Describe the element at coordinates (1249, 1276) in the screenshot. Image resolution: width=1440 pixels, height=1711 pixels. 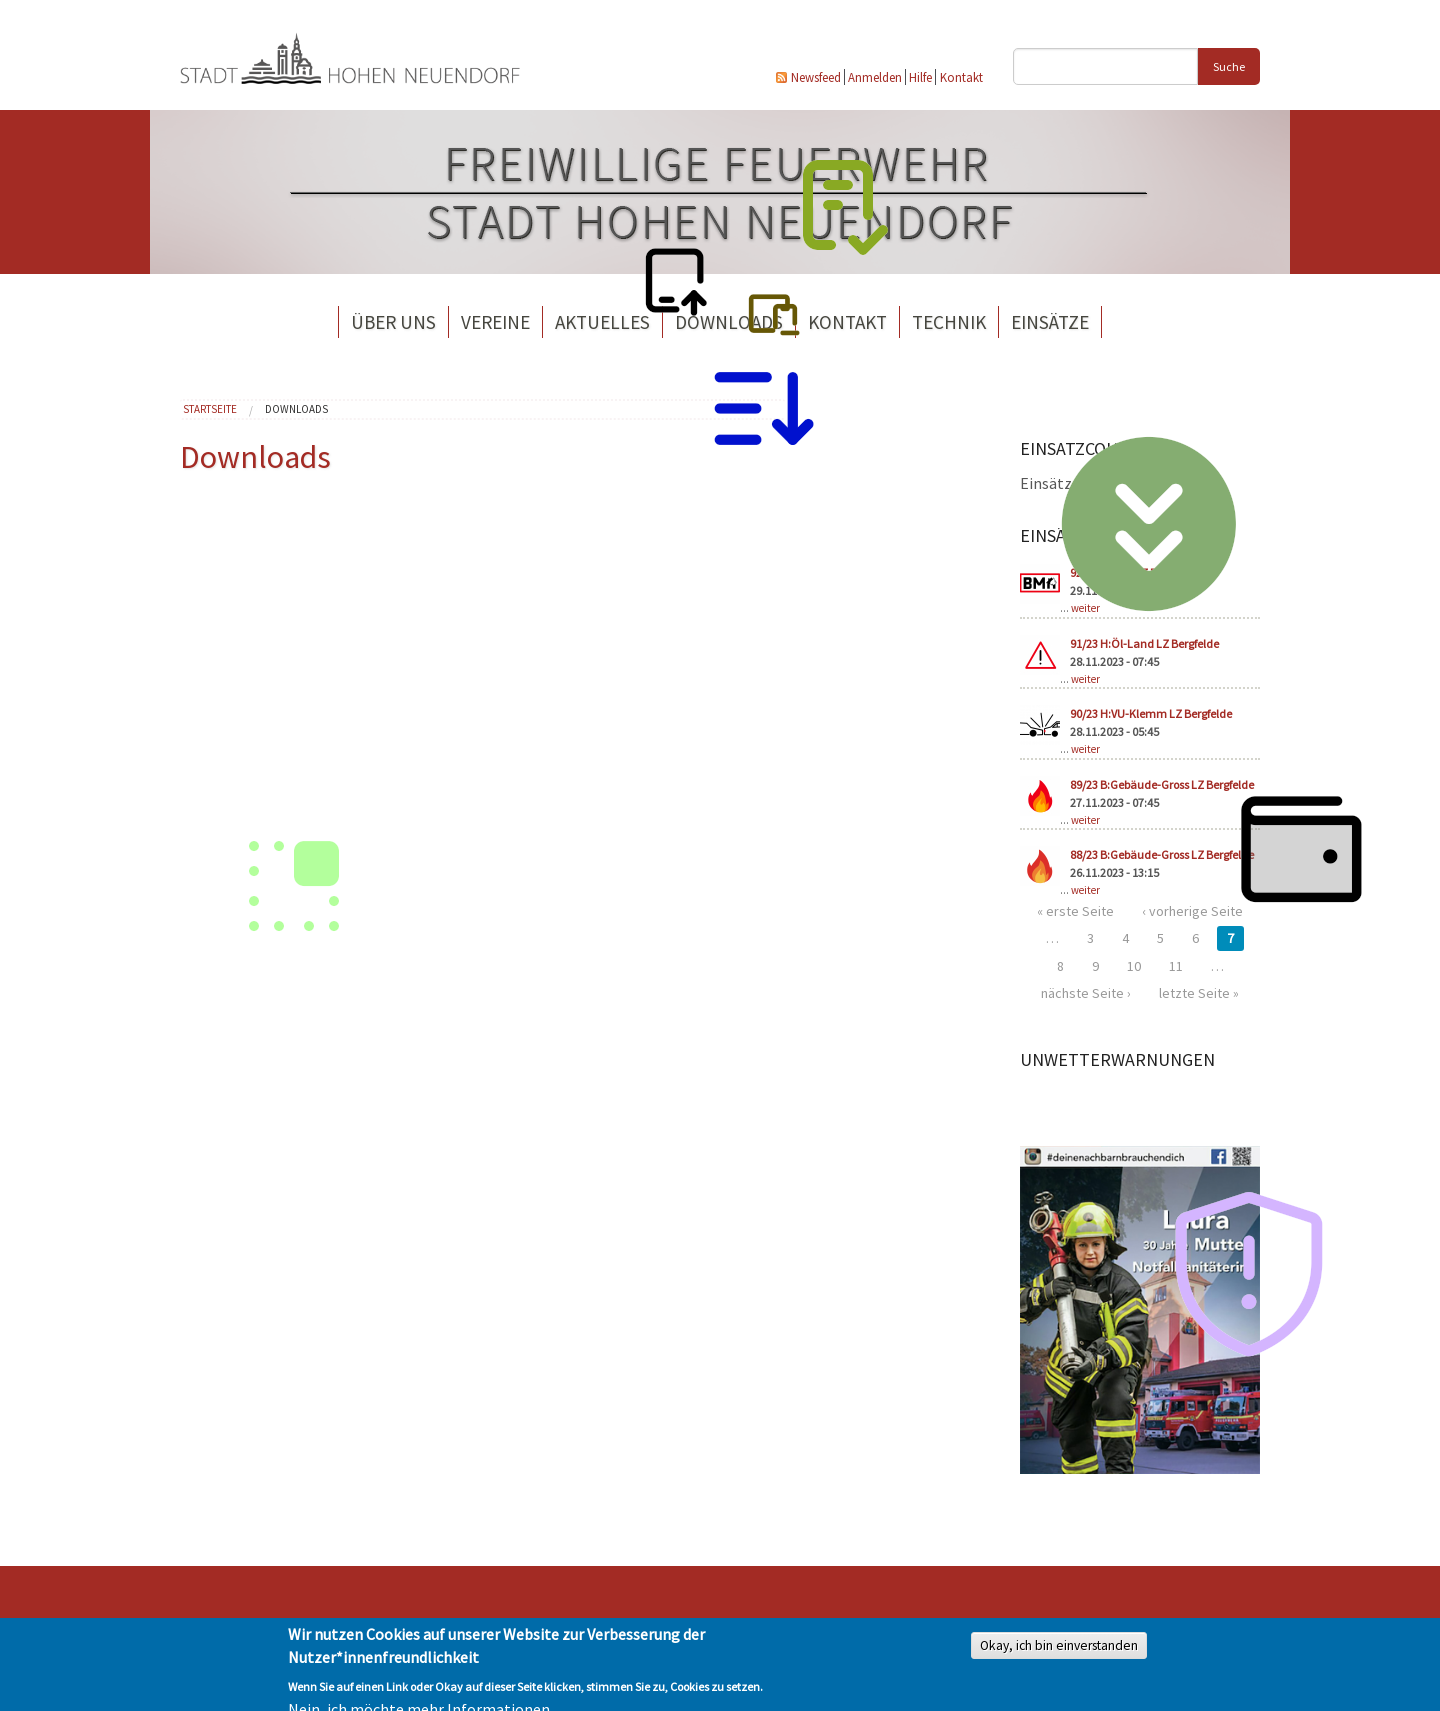
I see `view security alert or warning` at that location.